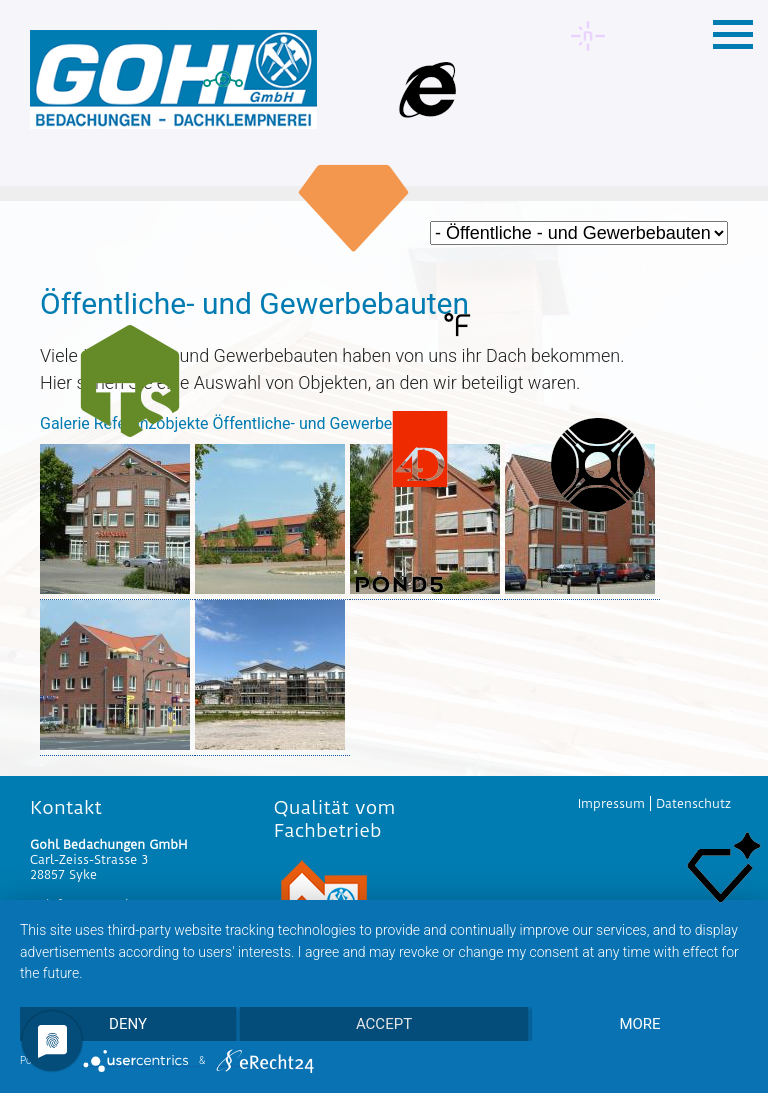 This screenshot has width=768, height=1093. What do you see at coordinates (429, 91) in the screenshot?
I see `open Internet Explorer browser` at bounding box center [429, 91].